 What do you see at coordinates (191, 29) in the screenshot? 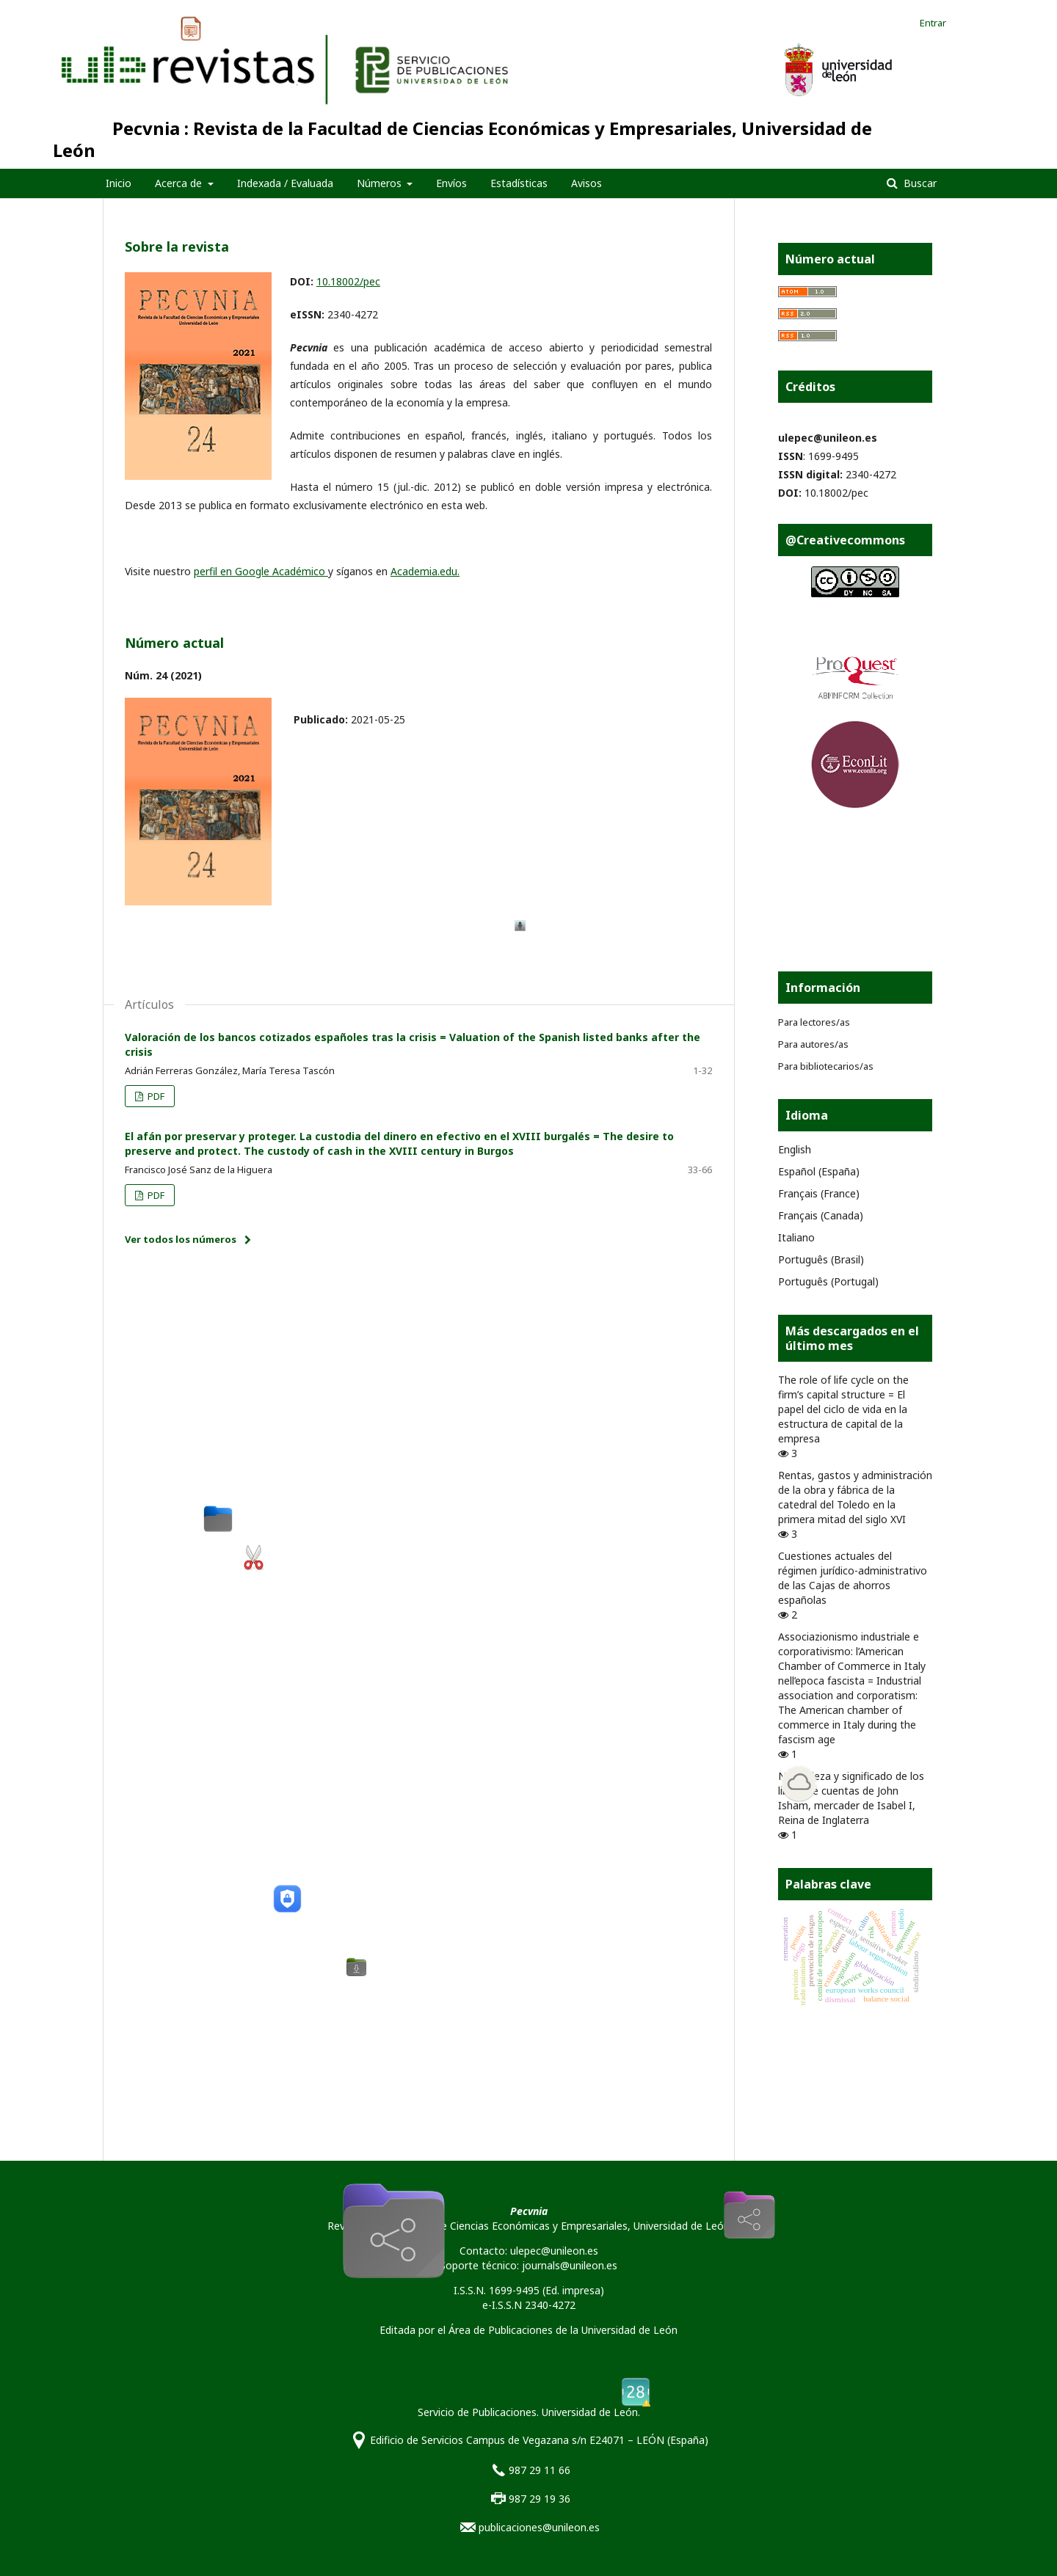
I see `libreoffice impress presentation file` at bounding box center [191, 29].